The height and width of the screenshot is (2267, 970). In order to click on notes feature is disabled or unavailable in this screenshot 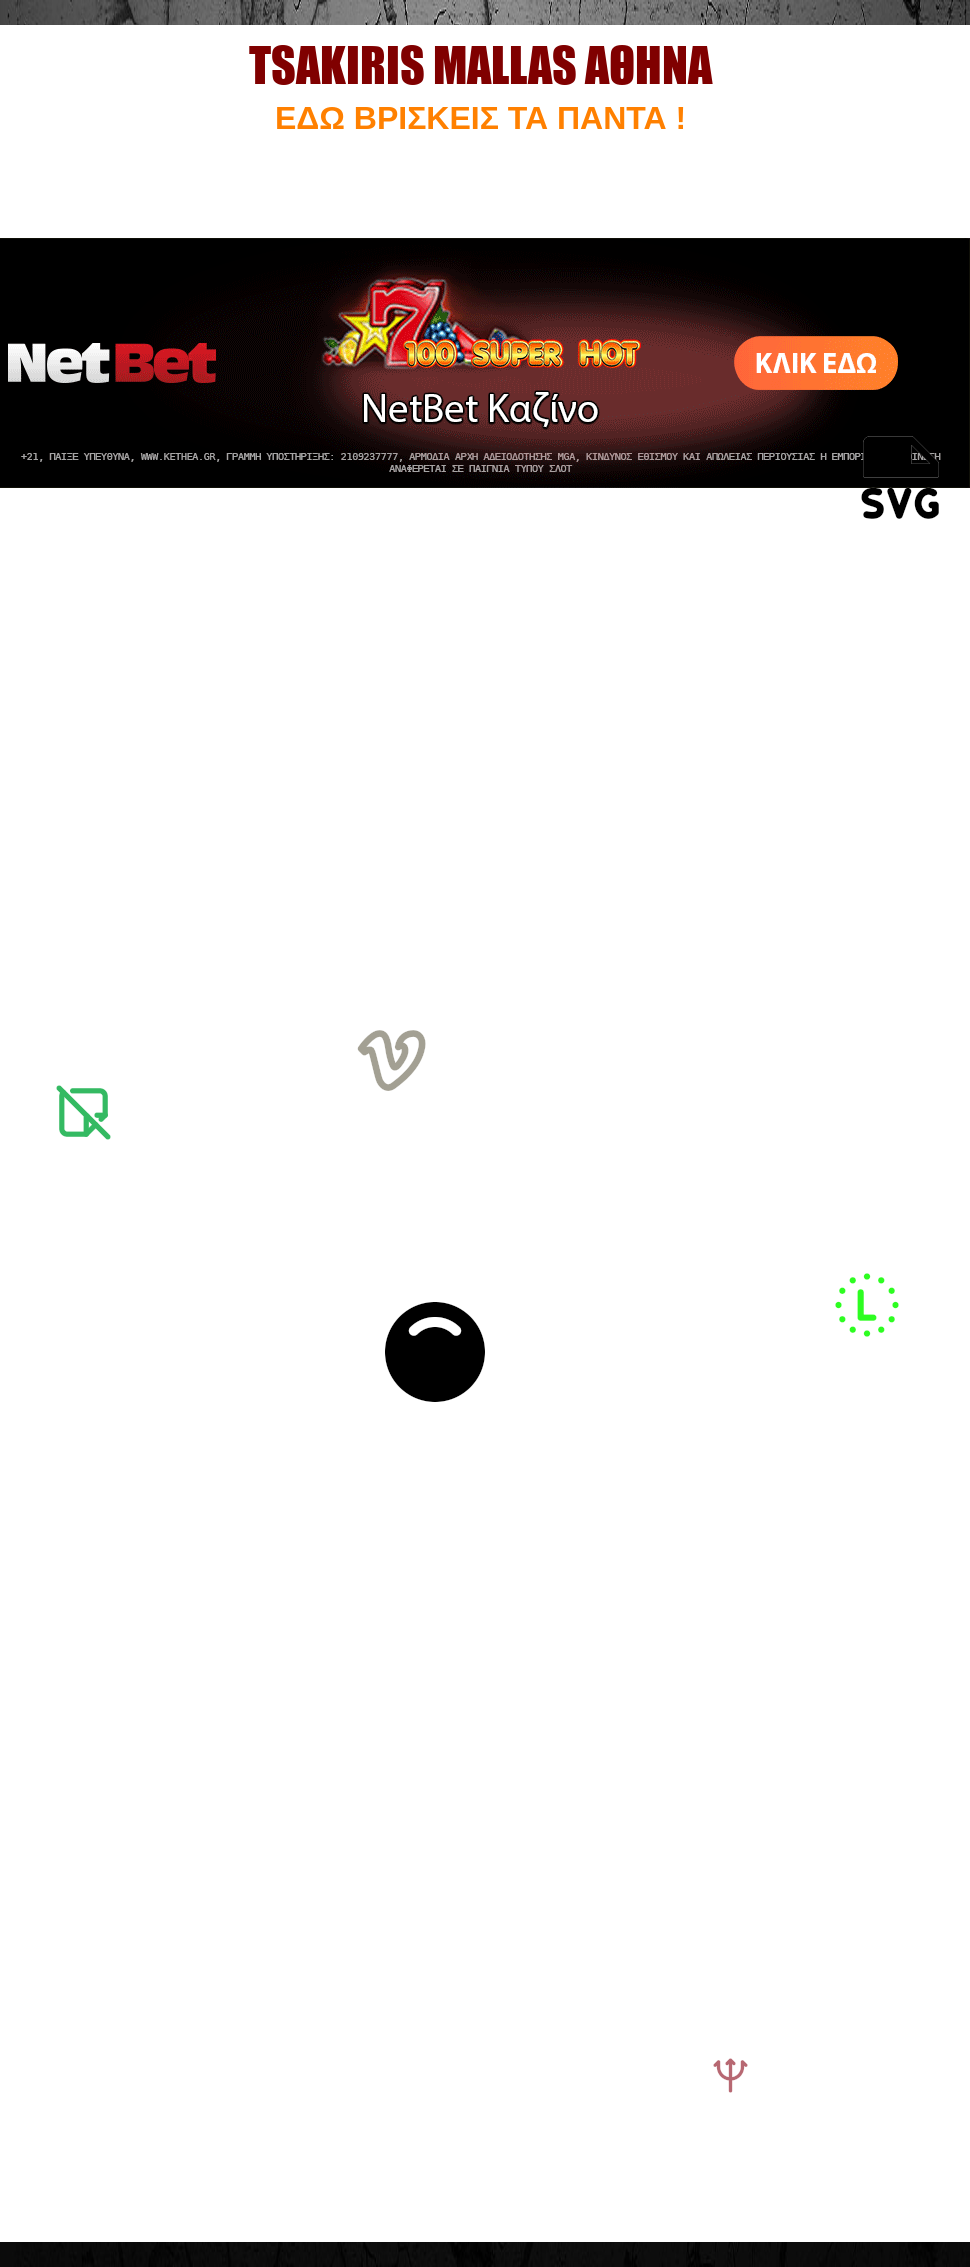, I will do `click(83, 1112)`.